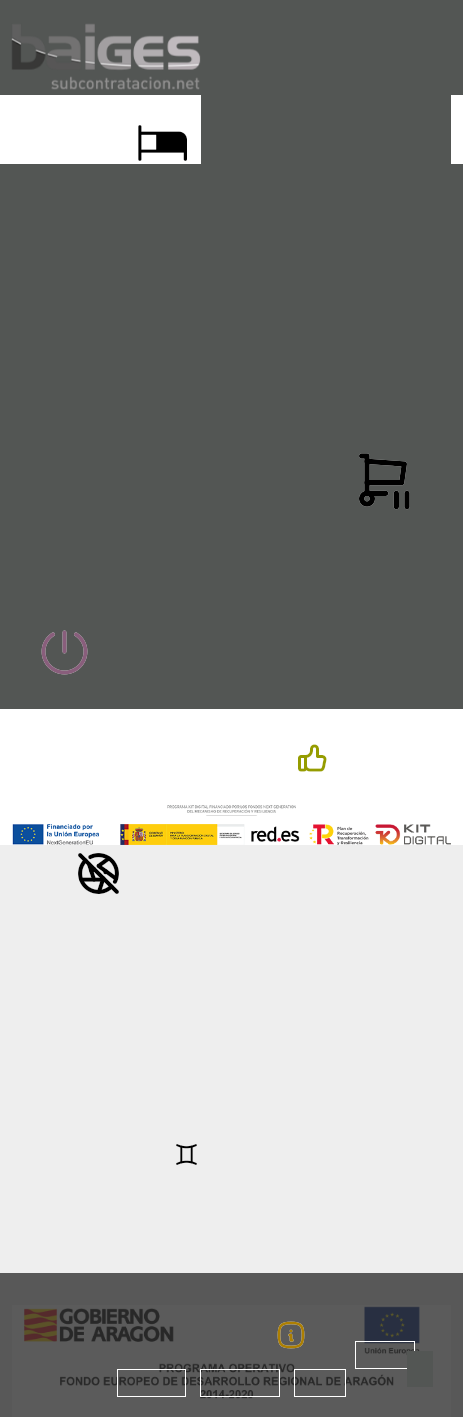 The height and width of the screenshot is (1417, 463). What do you see at coordinates (383, 480) in the screenshot?
I see `pause or hold your shopping cart` at bounding box center [383, 480].